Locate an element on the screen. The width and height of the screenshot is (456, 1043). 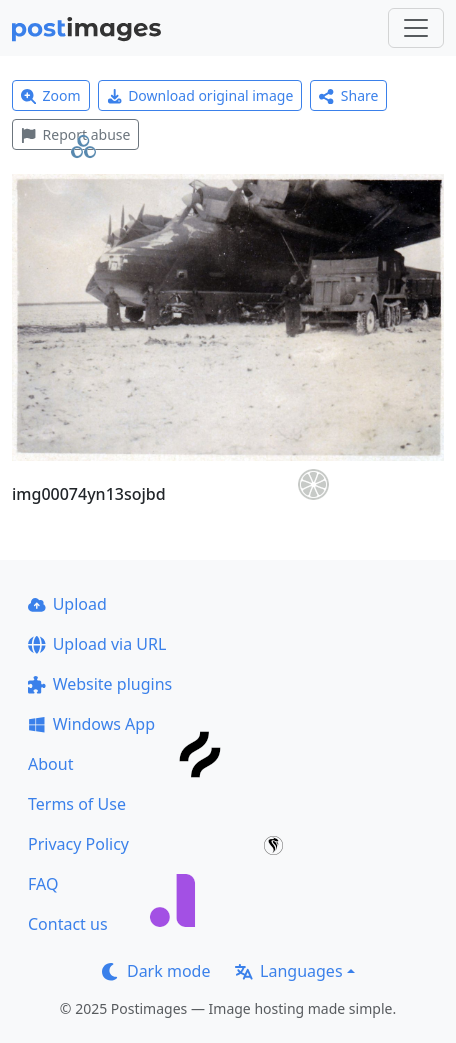
visit dunked portfolio website is located at coordinates (172, 900).